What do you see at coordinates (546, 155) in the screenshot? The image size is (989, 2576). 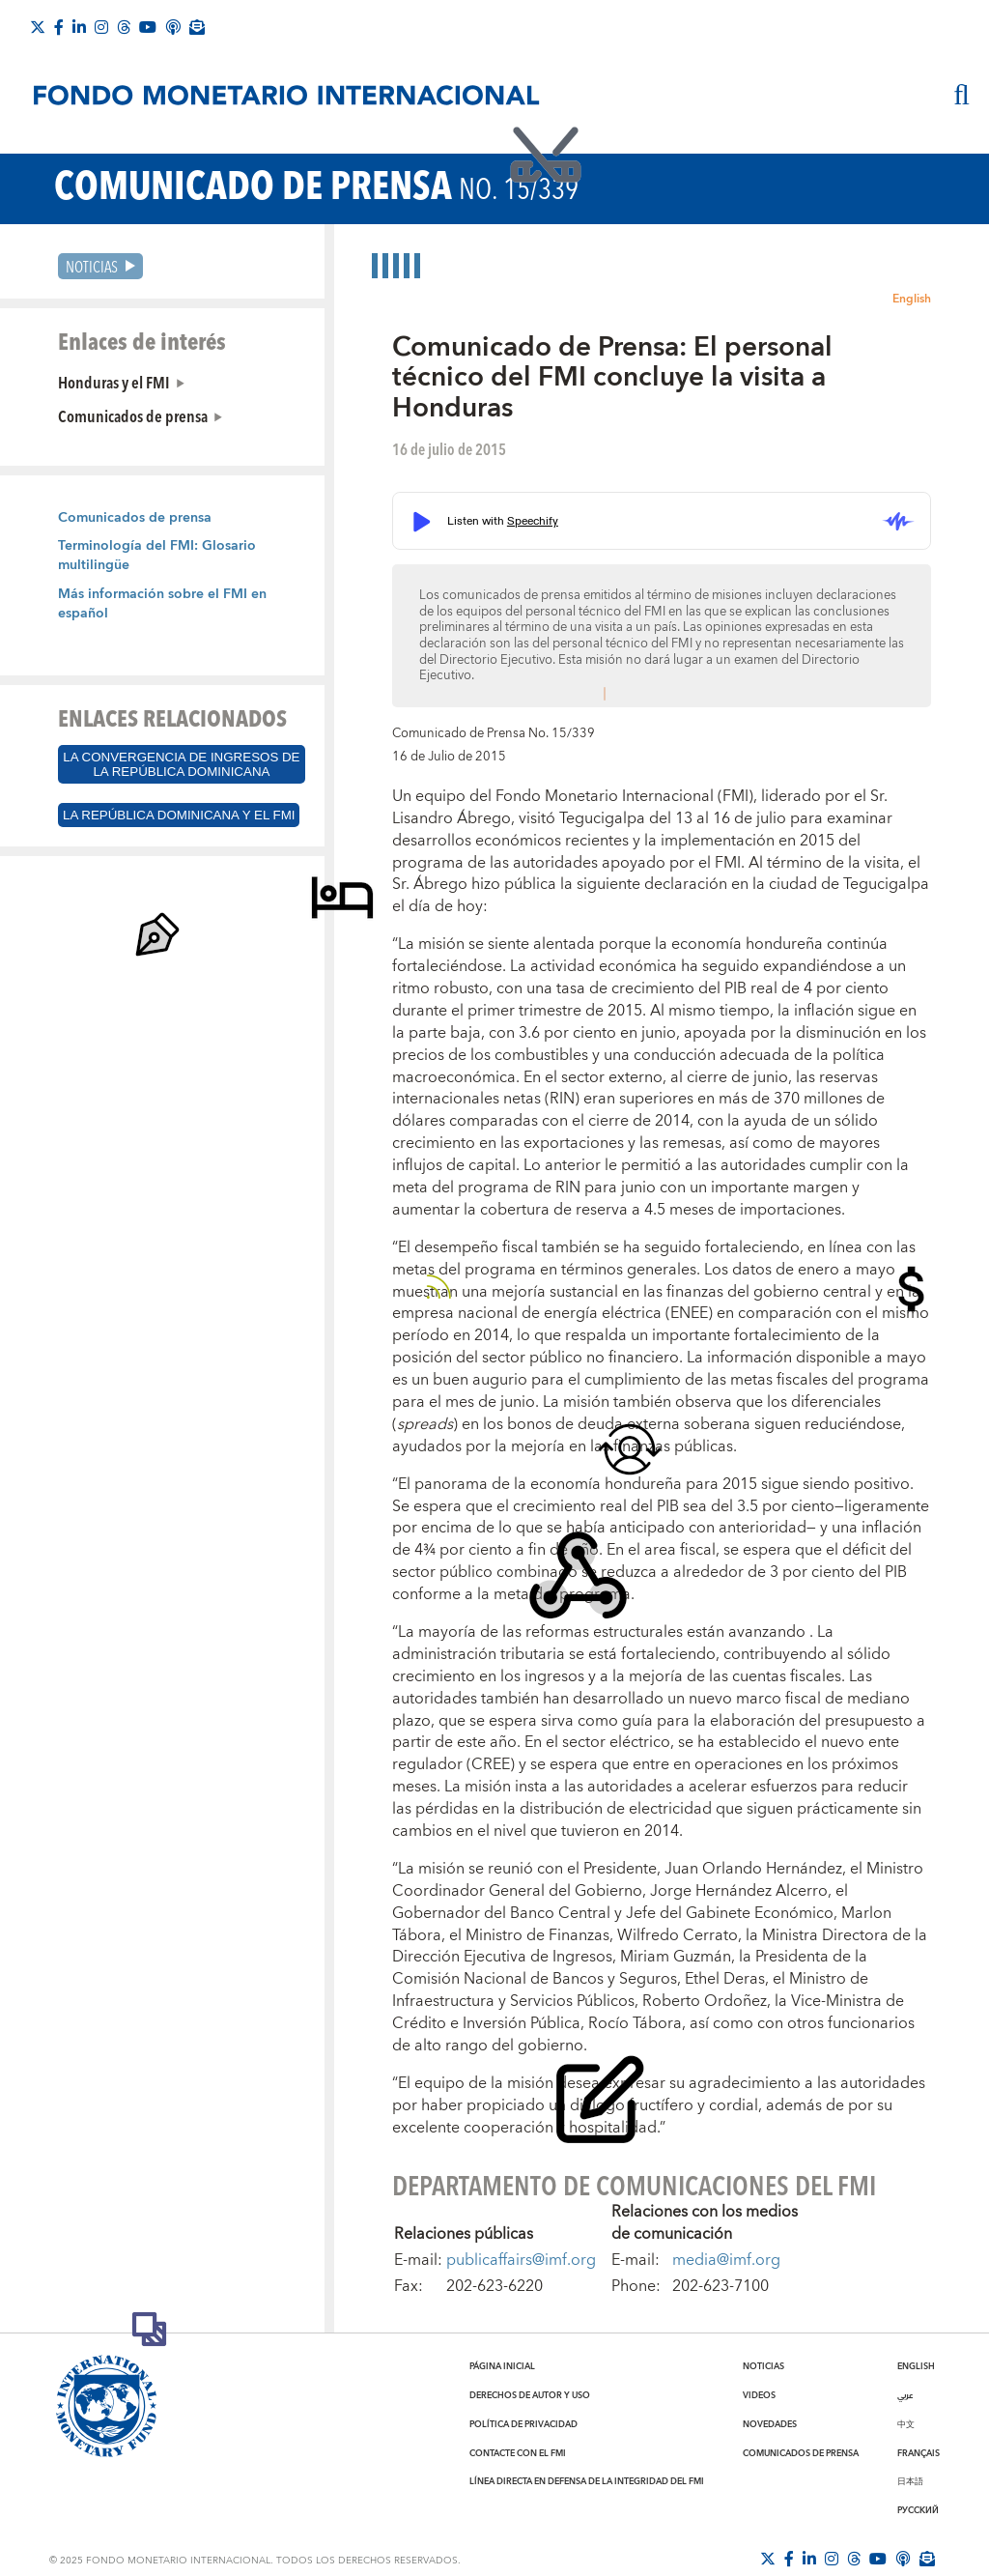 I see `view hockey scores or stats` at bounding box center [546, 155].